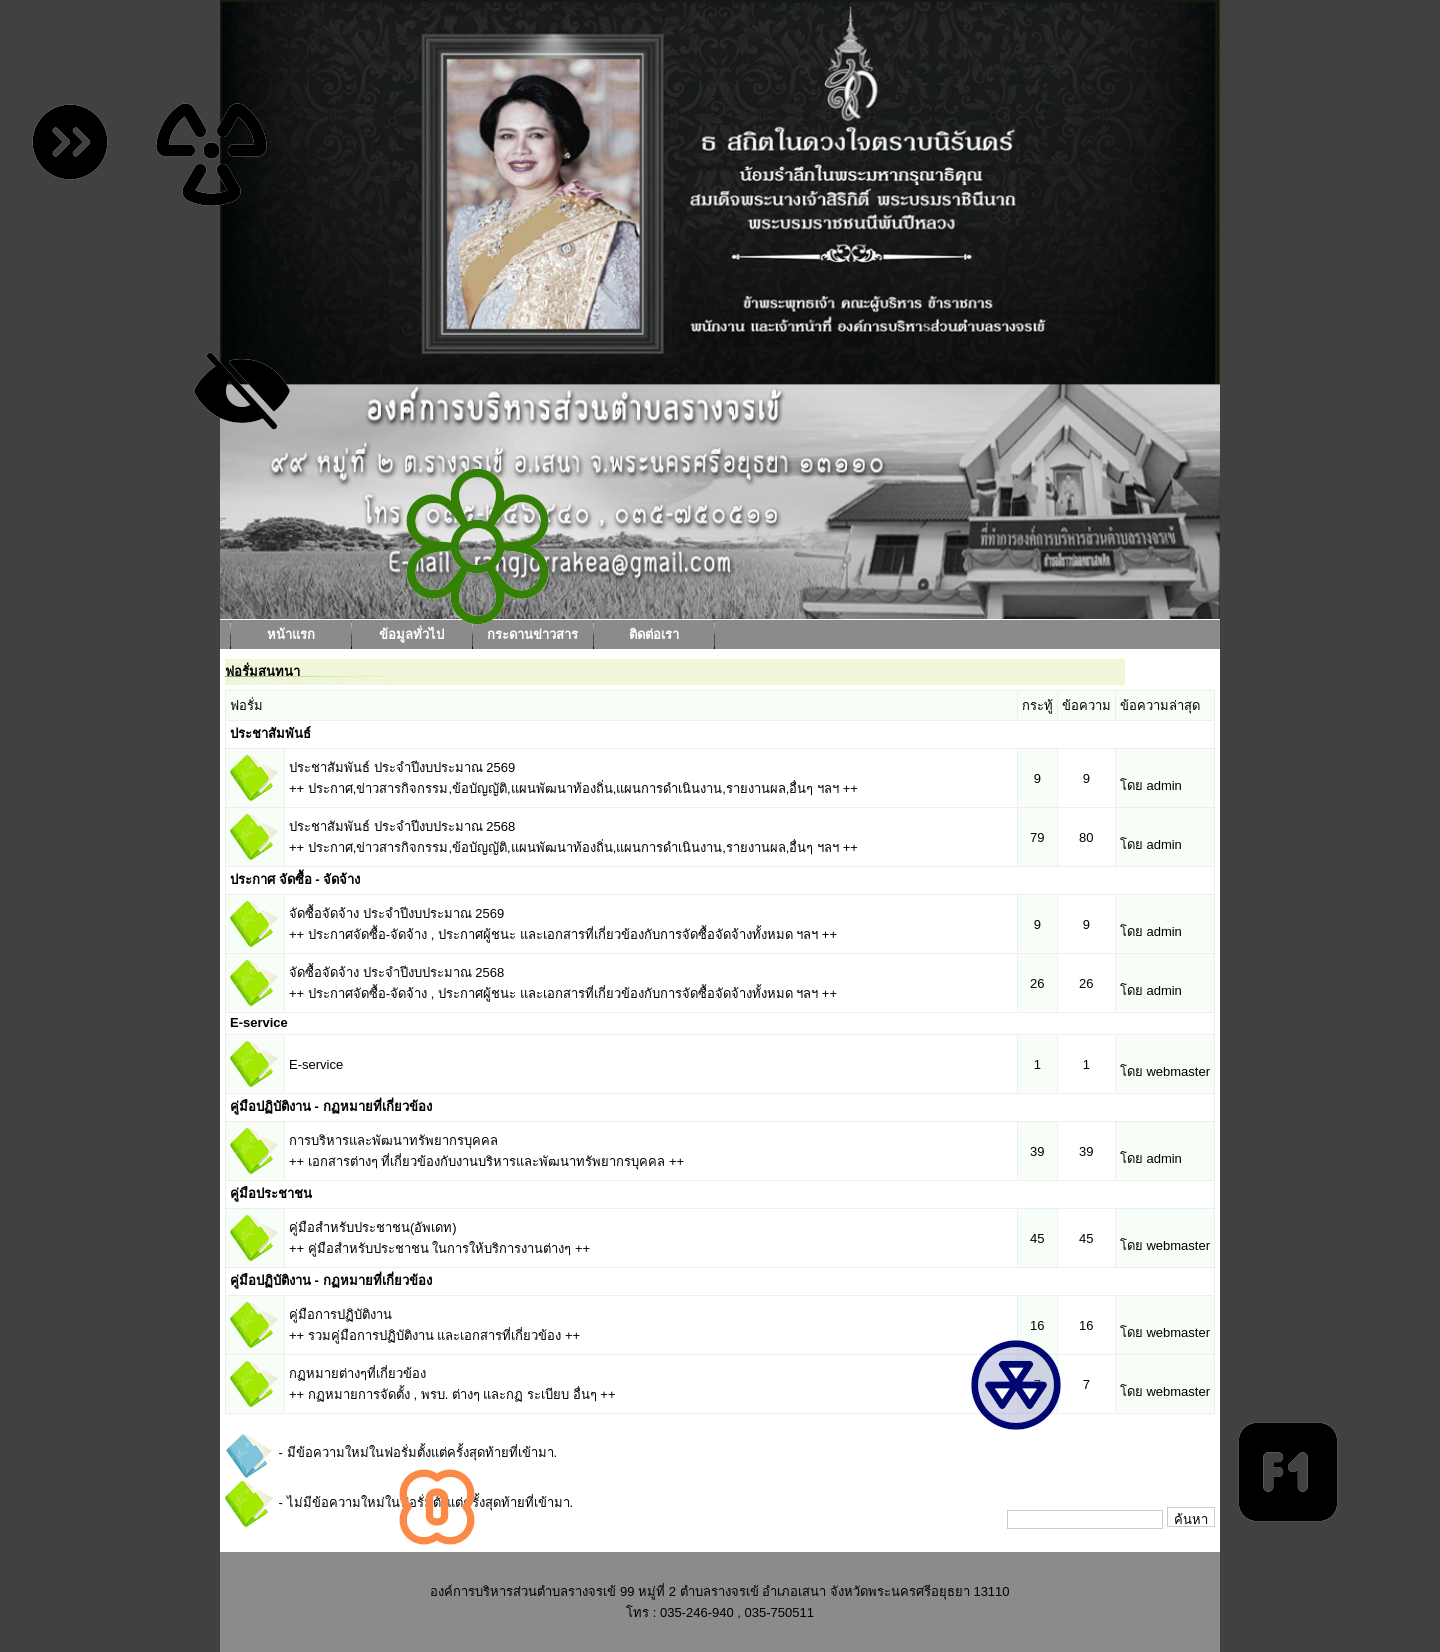 This screenshot has width=1440, height=1652. What do you see at coordinates (211, 150) in the screenshot?
I see `indicates radioactive or hazardous material warning` at bounding box center [211, 150].